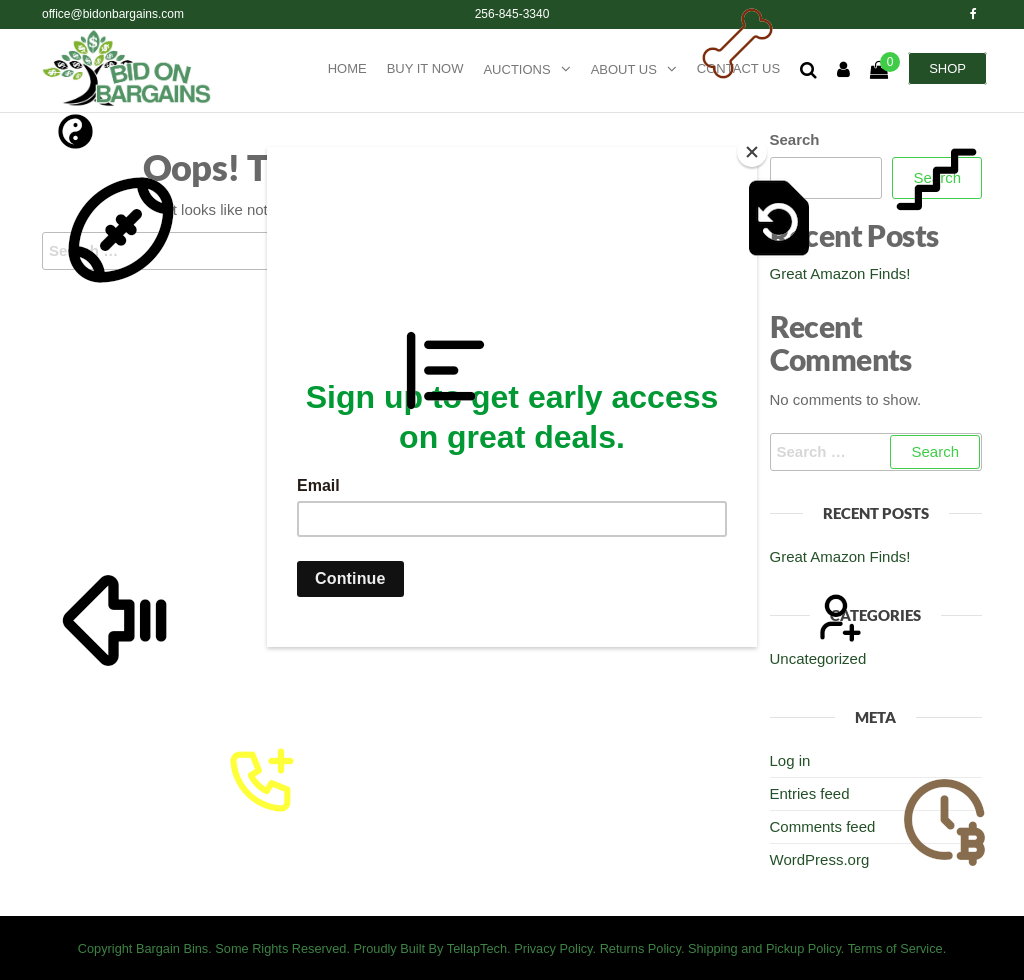  I want to click on add a new contact or friend, so click(836, 617).